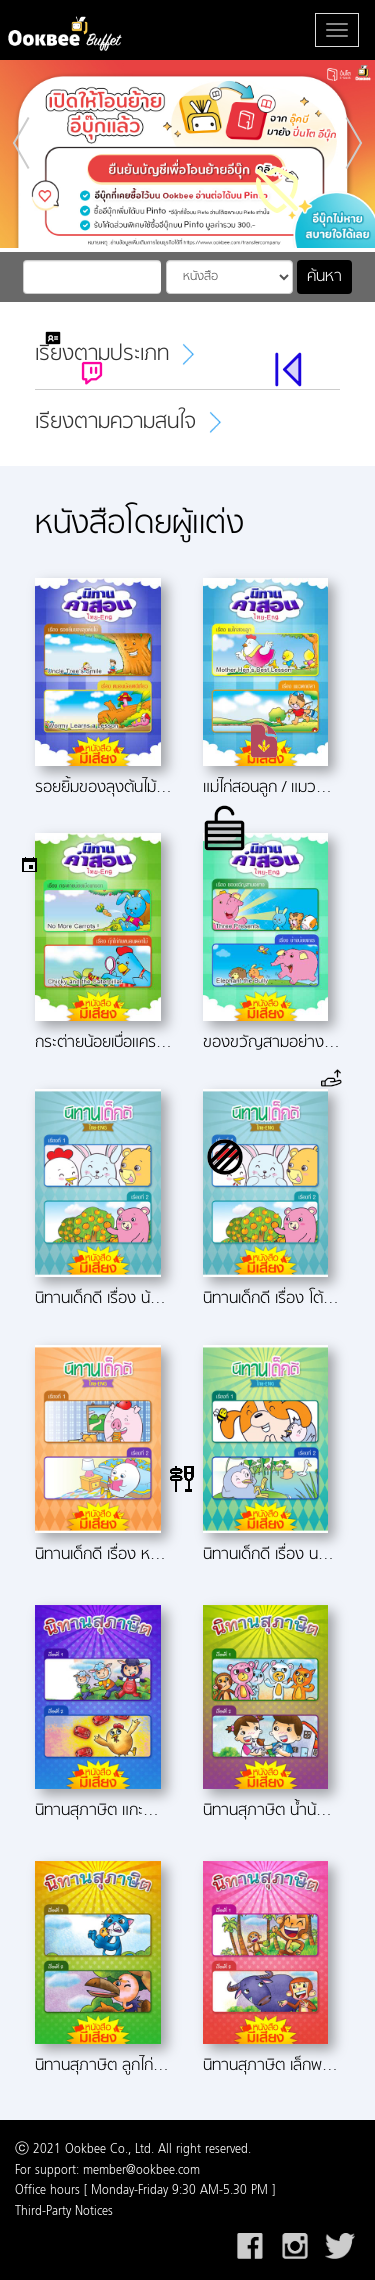 This screenshot has width=375, height=2280. Describe the element at coordinates (277, 190) in the screenshot. I see `disable security protection` at that location.